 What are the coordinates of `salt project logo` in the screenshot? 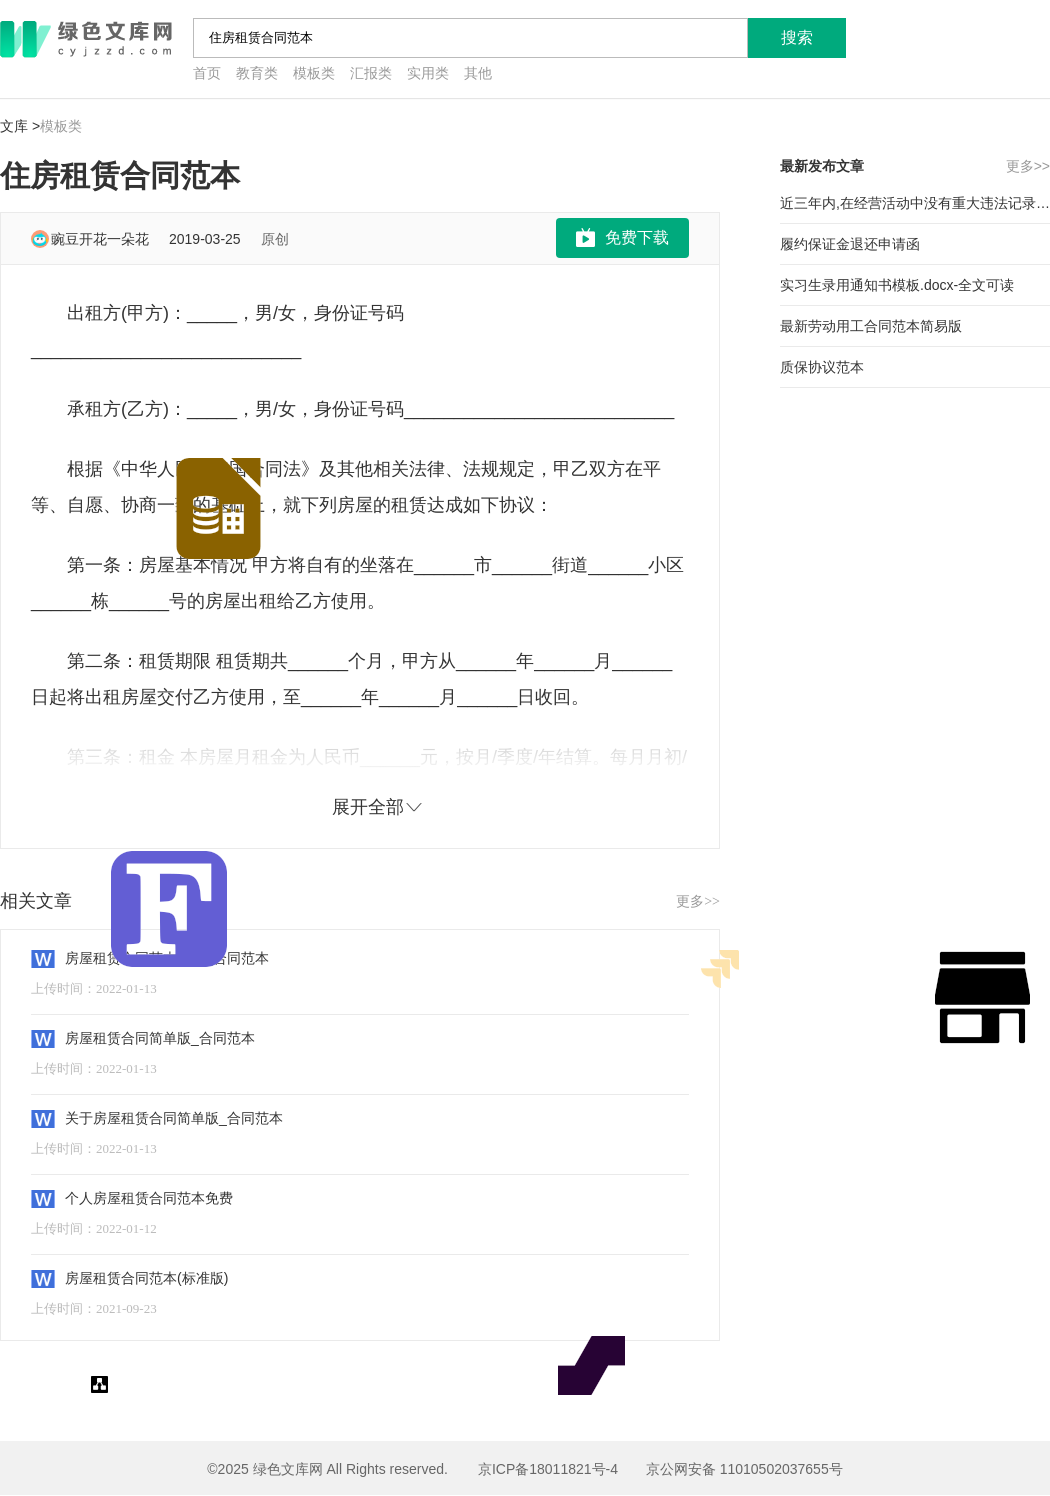 It's located at (591, 1365).